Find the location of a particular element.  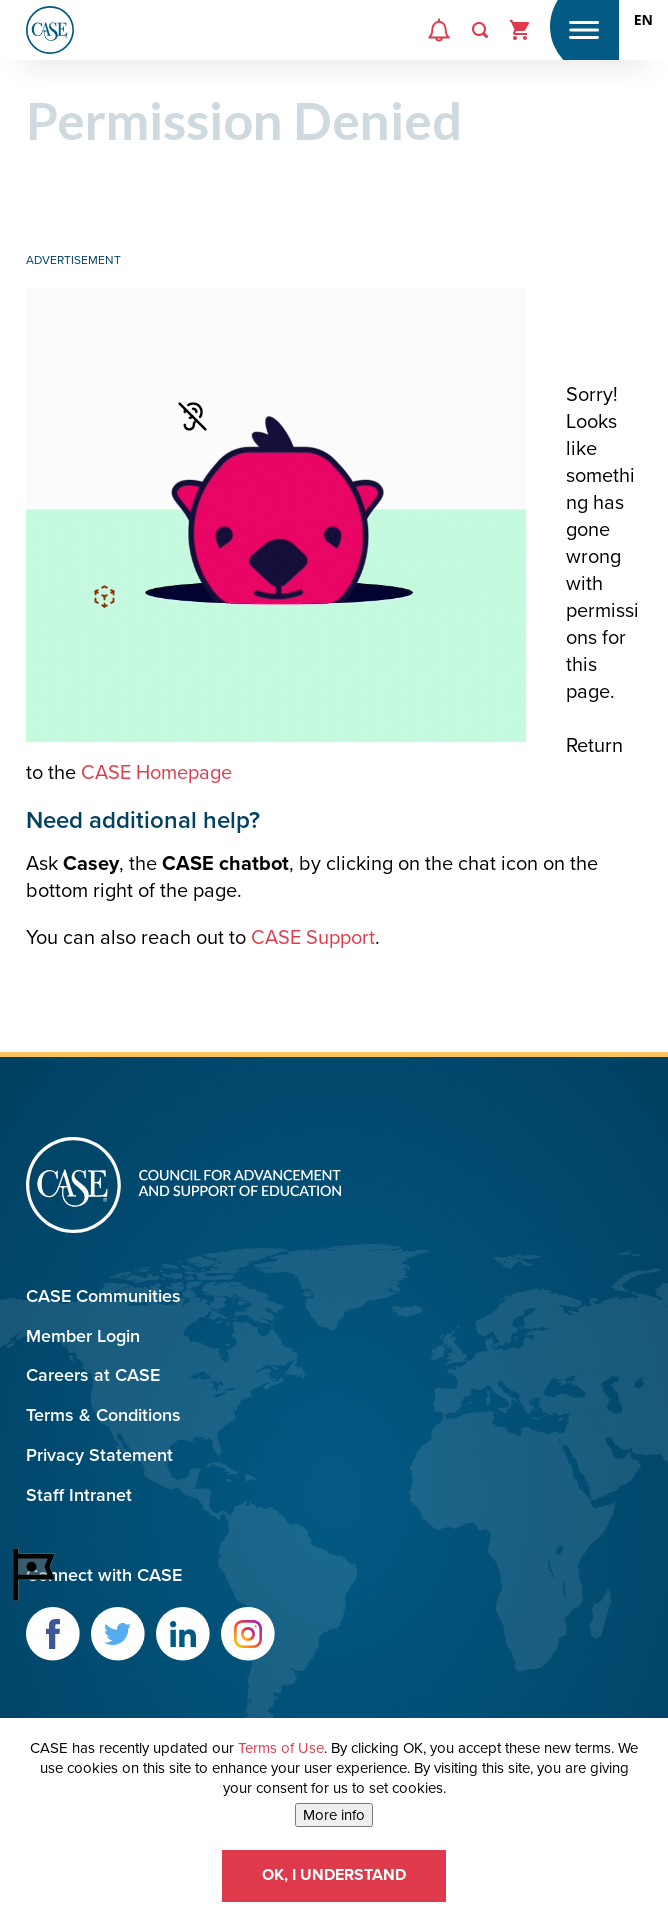

mute audio or disable sound is located at coordinates (192, 416).